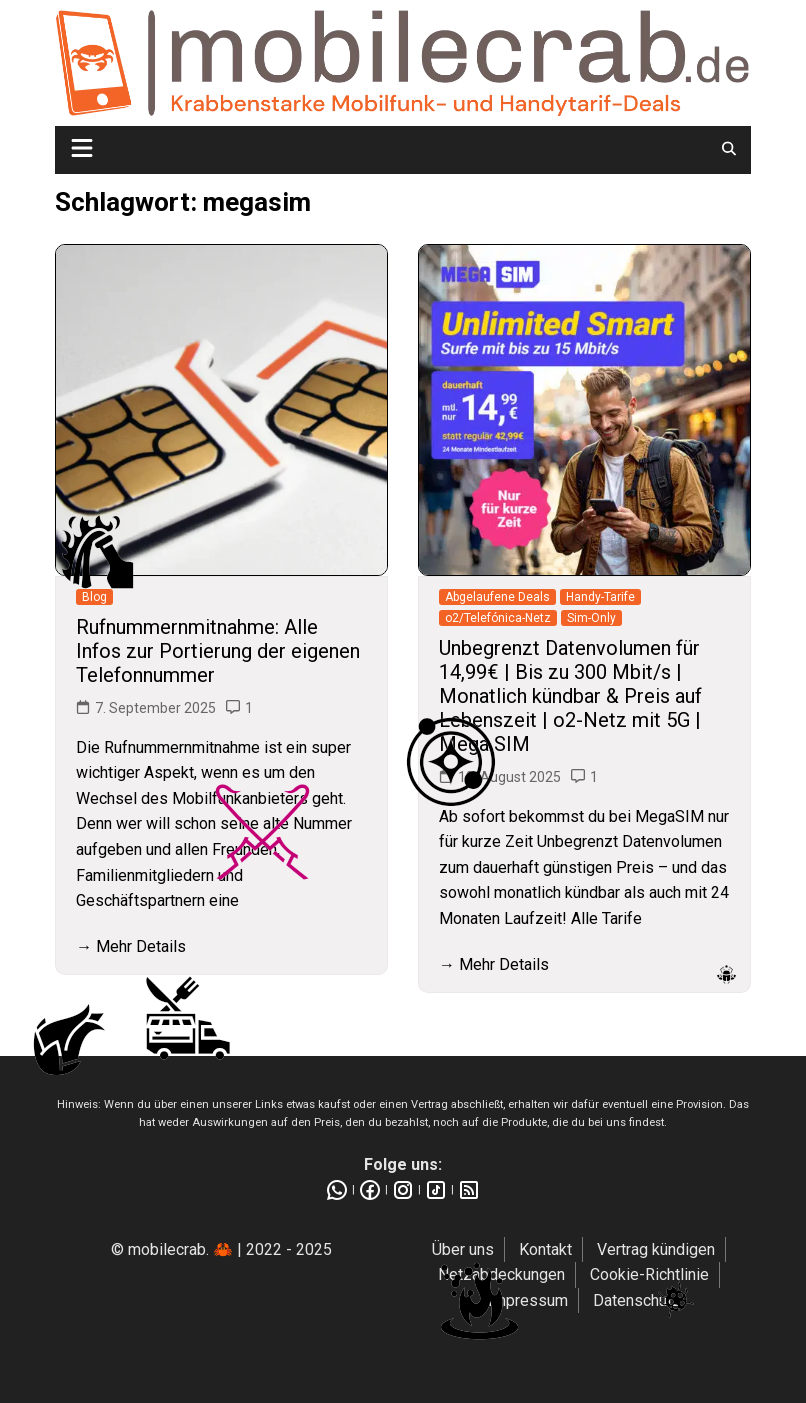 The image size is (806, 1403). What do you see at coordinates (726, 974) in the screenshot?
I see `indicates a flying insect enemy or creature type` at bounding box center [726, 974].